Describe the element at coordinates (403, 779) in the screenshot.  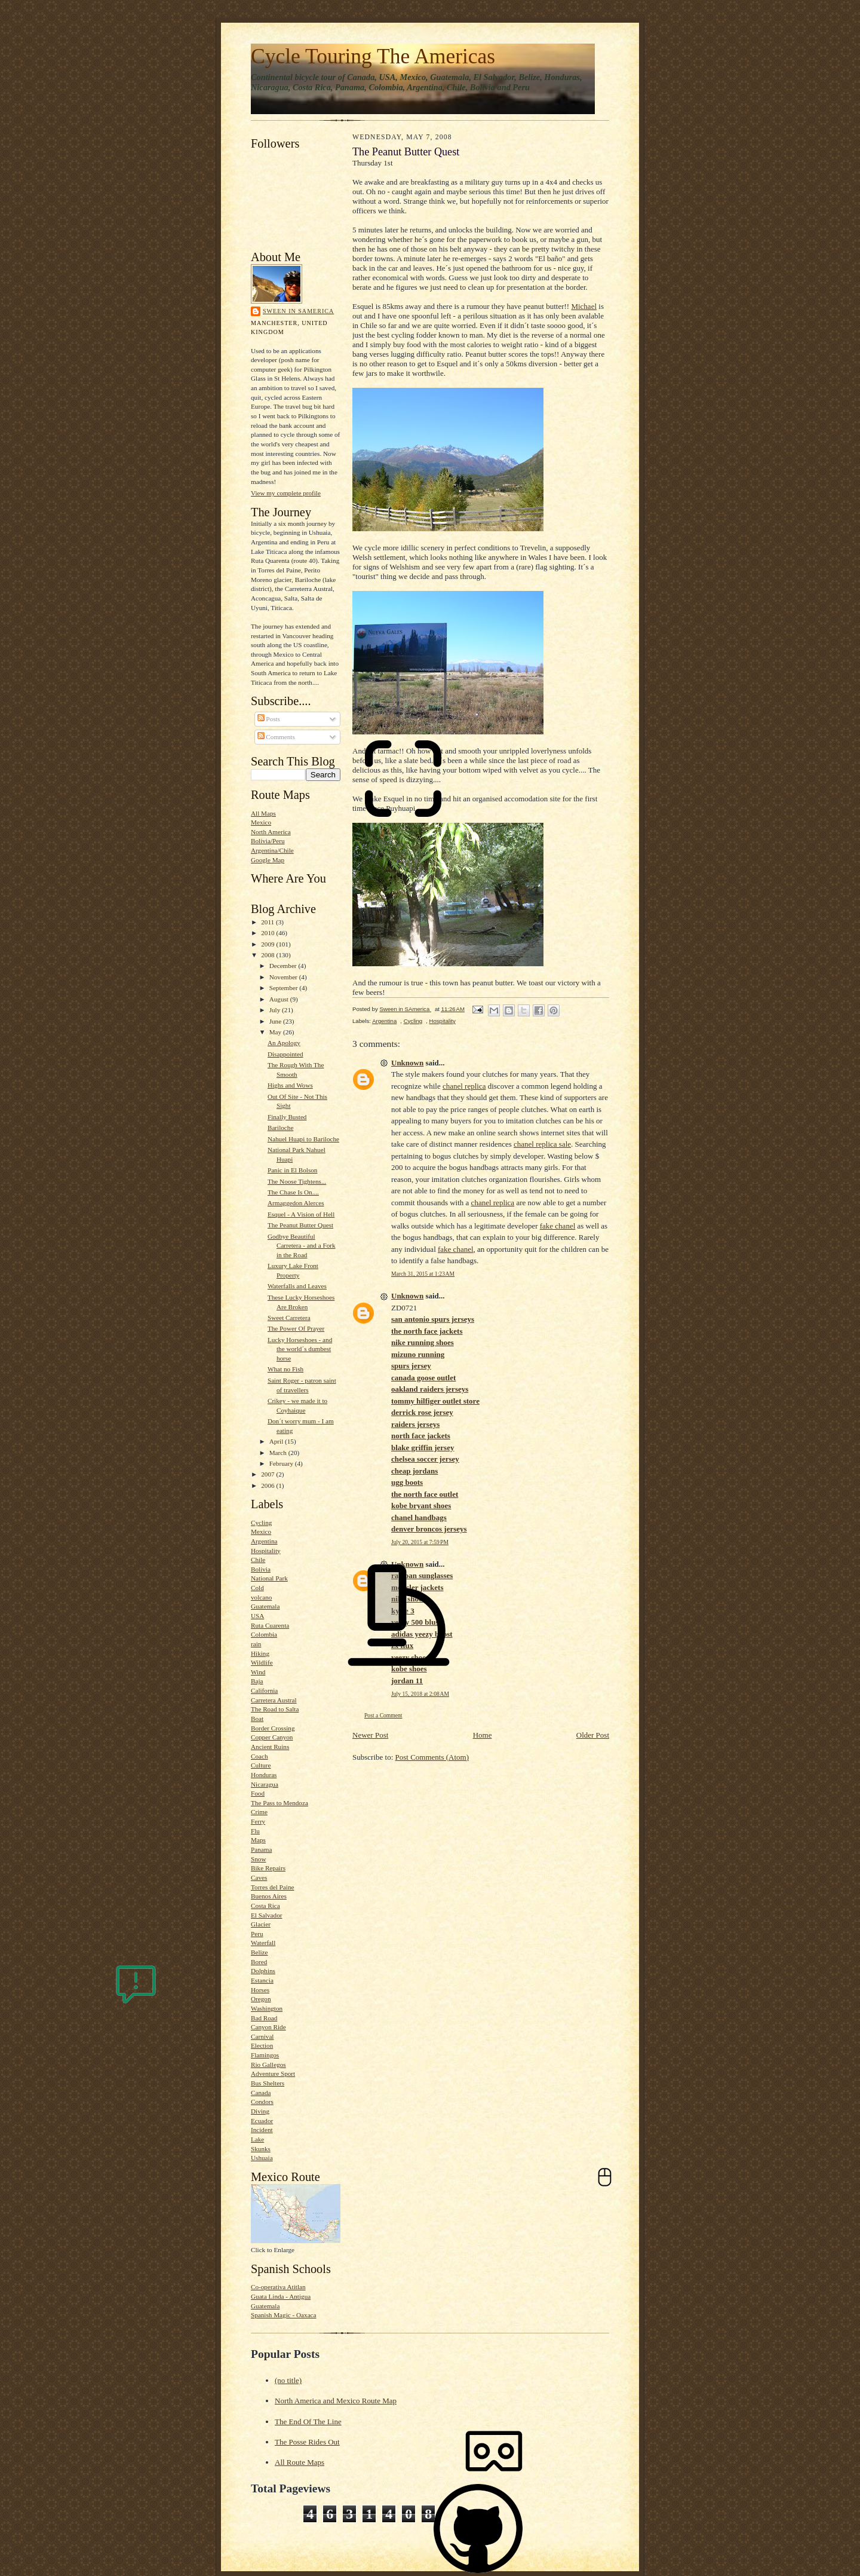
I see `scan a QR code or barcode` at that location.